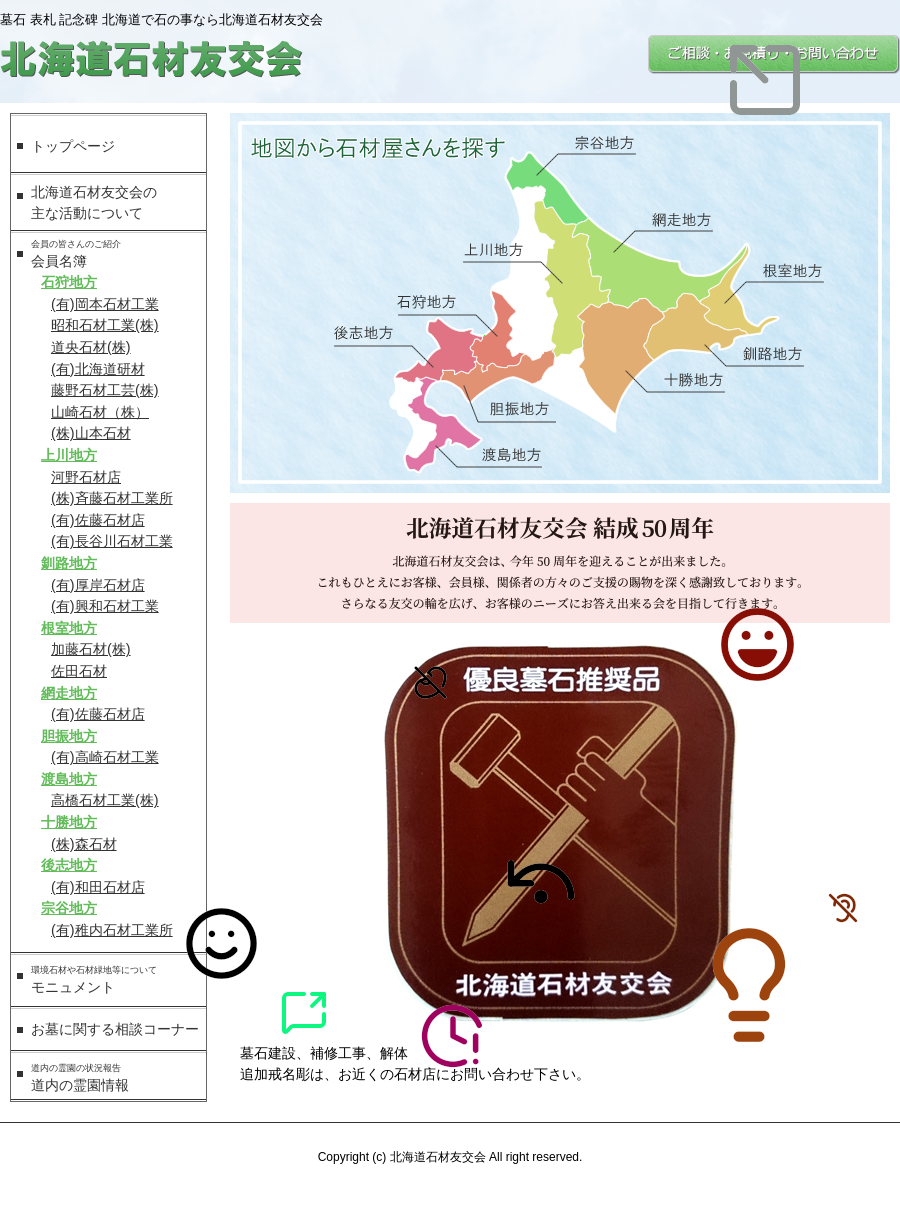  Describe the element at coordinates (304, 1012) in the screenshot. I see `share this conversation` at that location.